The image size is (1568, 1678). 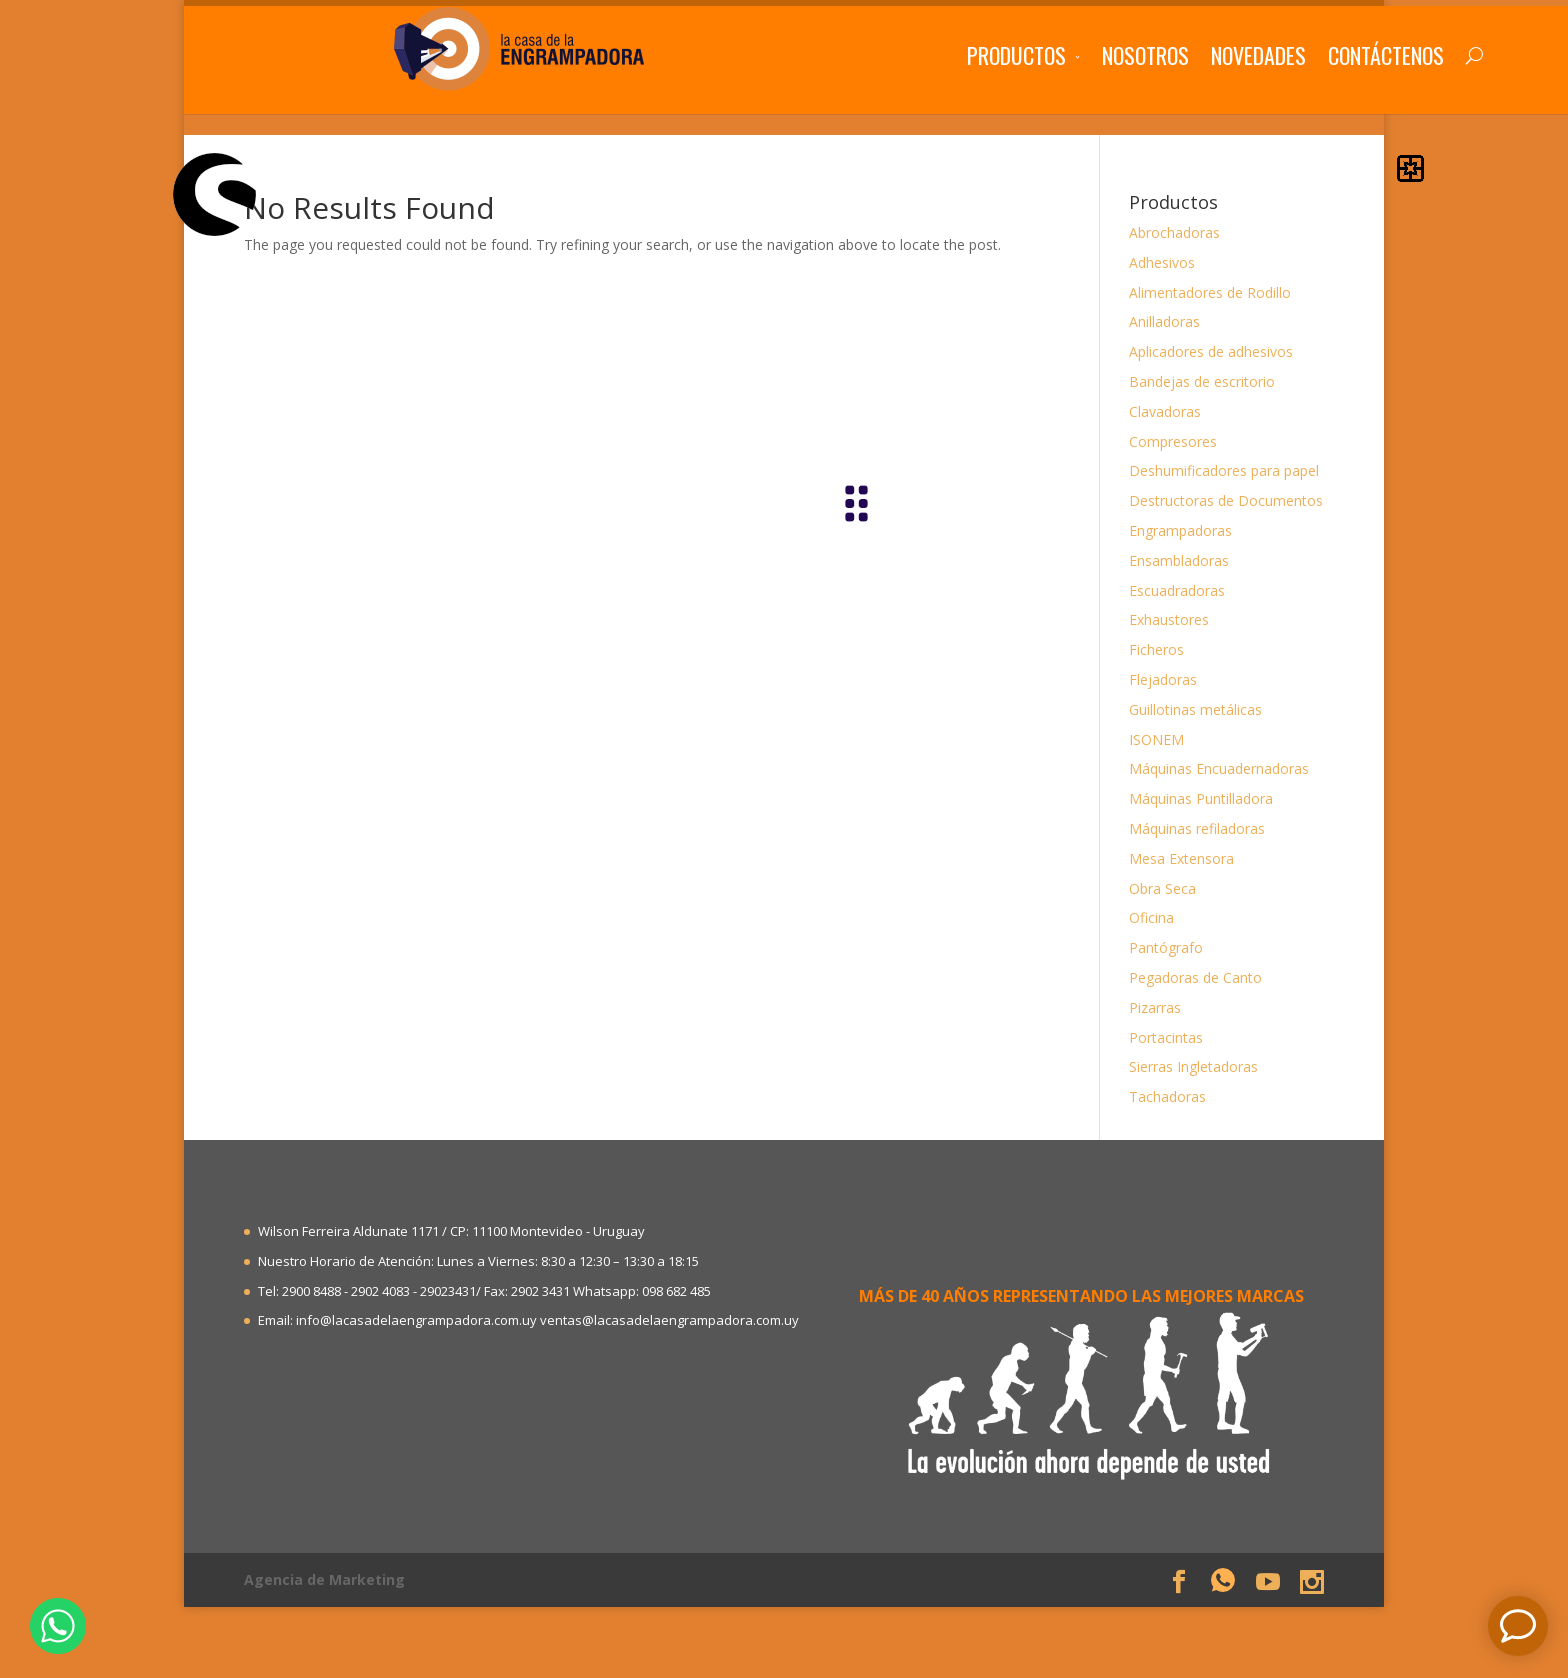 What do you see at coordinates (1410, 168) in the screenshot?
I see `view pages or documents` at bounding box center [1410, 168].